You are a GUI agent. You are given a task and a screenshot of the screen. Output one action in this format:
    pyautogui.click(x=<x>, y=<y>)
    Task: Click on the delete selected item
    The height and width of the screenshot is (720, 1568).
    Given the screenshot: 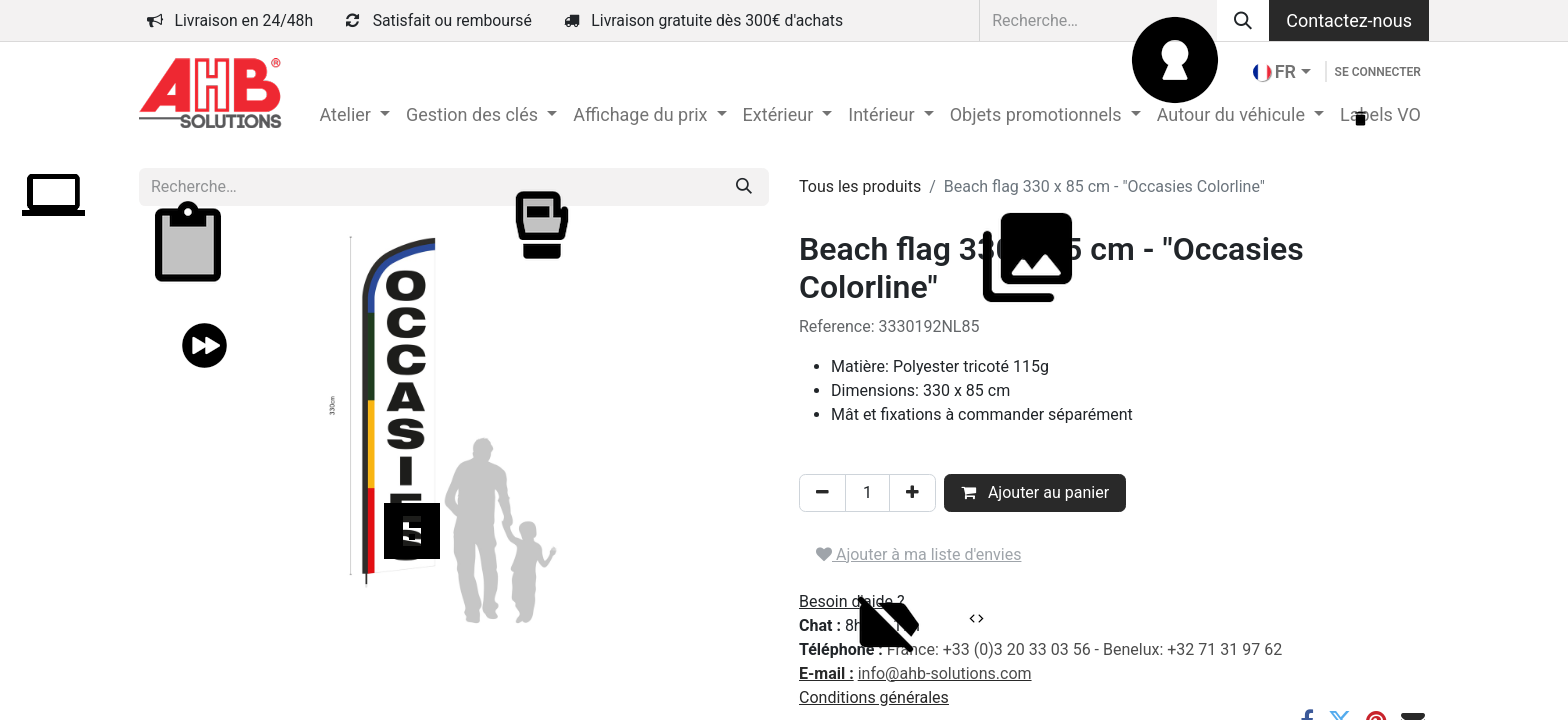 What is the action you would take?
    pyautogui.click(x=1360, y=118)
    